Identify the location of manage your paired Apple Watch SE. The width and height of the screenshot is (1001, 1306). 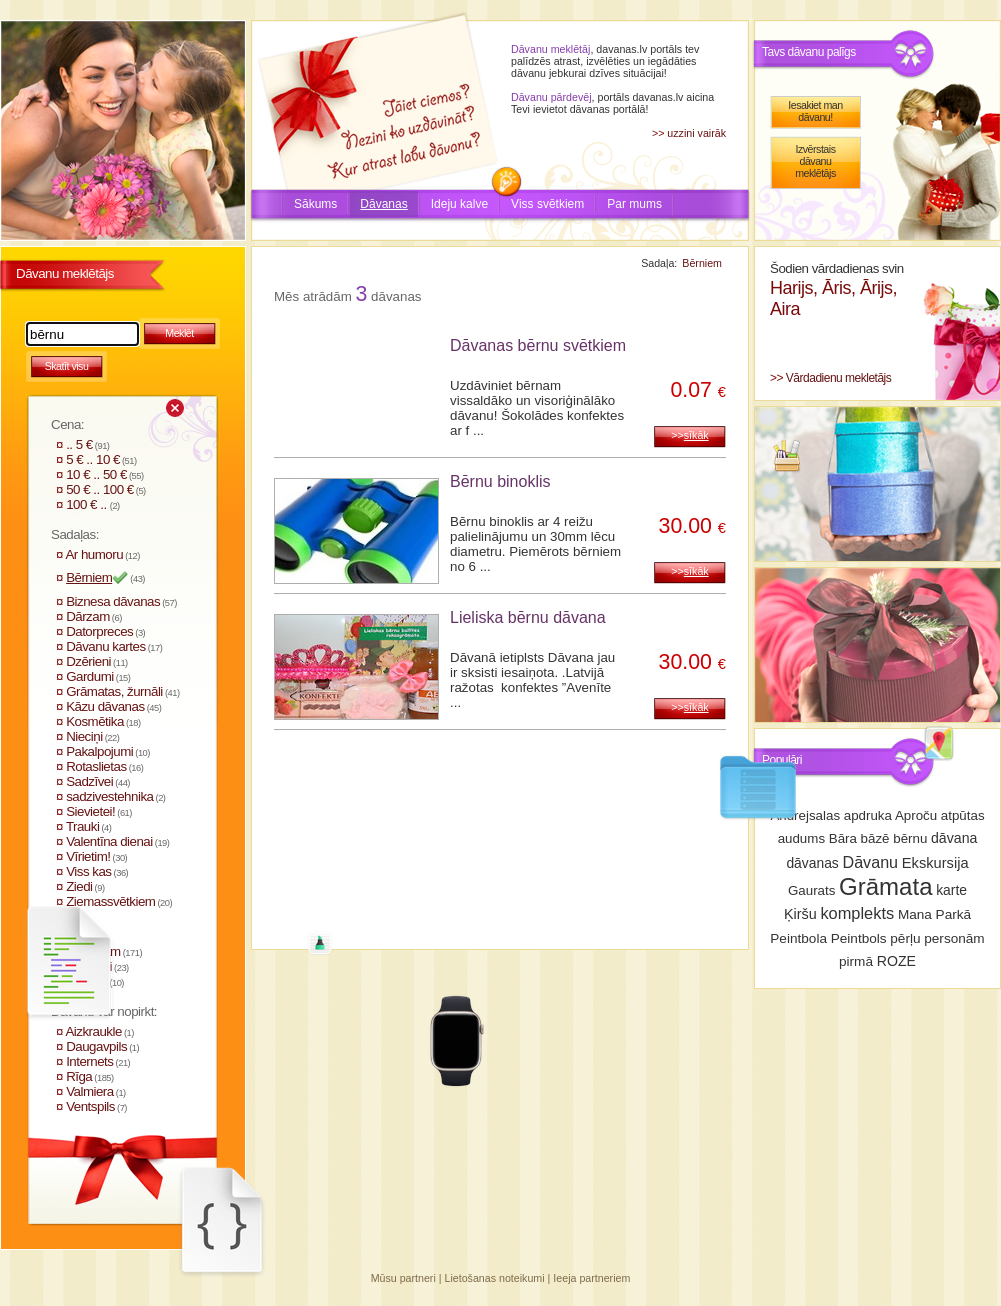
(456, 1041).